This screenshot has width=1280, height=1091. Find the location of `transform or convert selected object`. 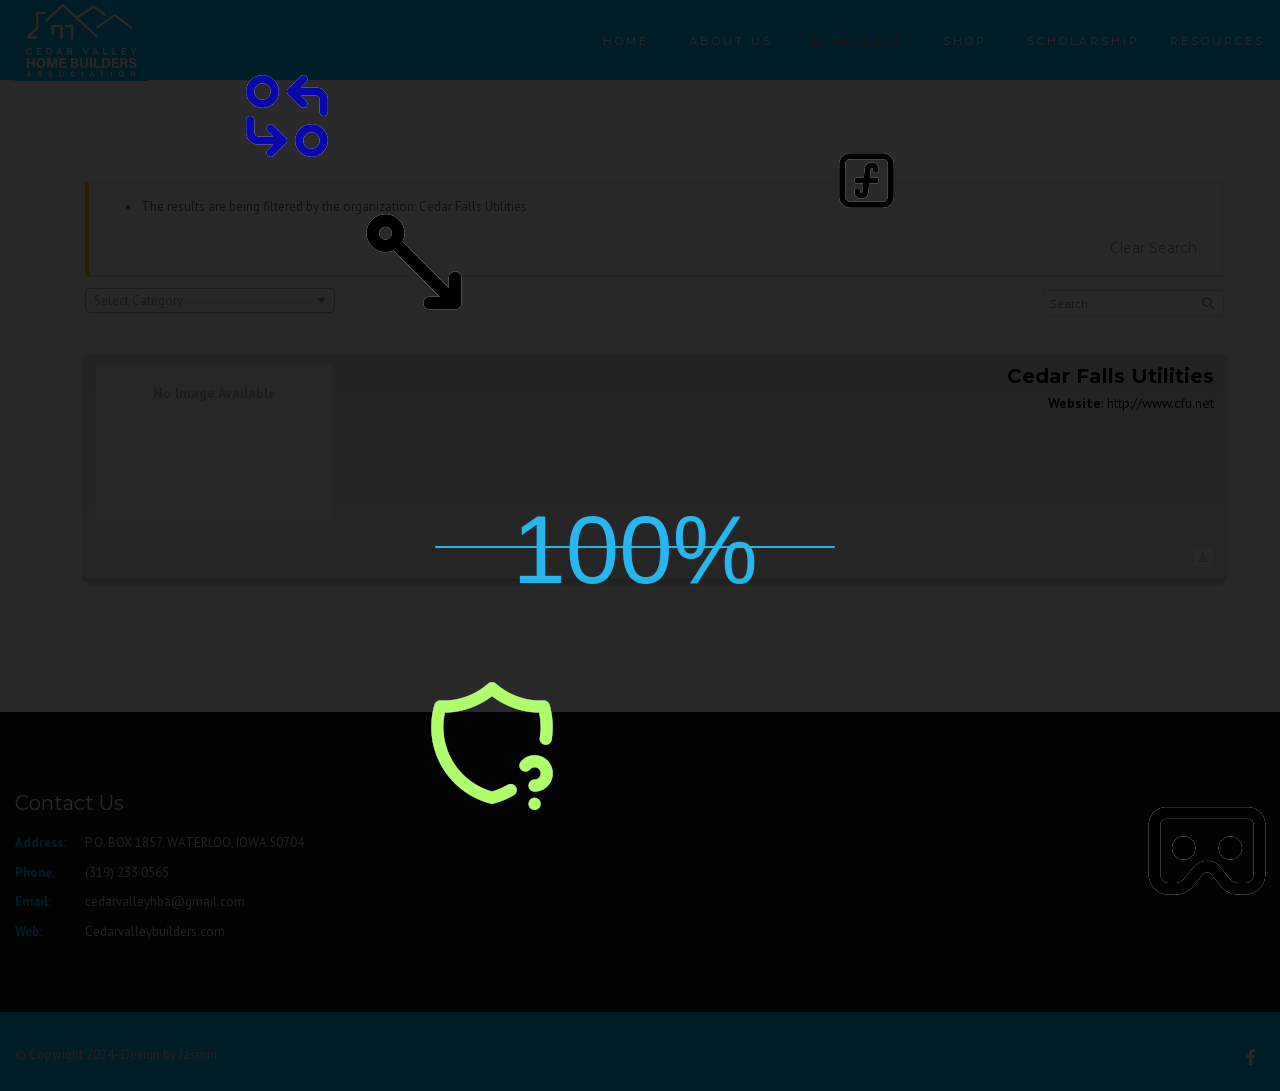

transform or convert selected object is located at coordinates (287, 116).